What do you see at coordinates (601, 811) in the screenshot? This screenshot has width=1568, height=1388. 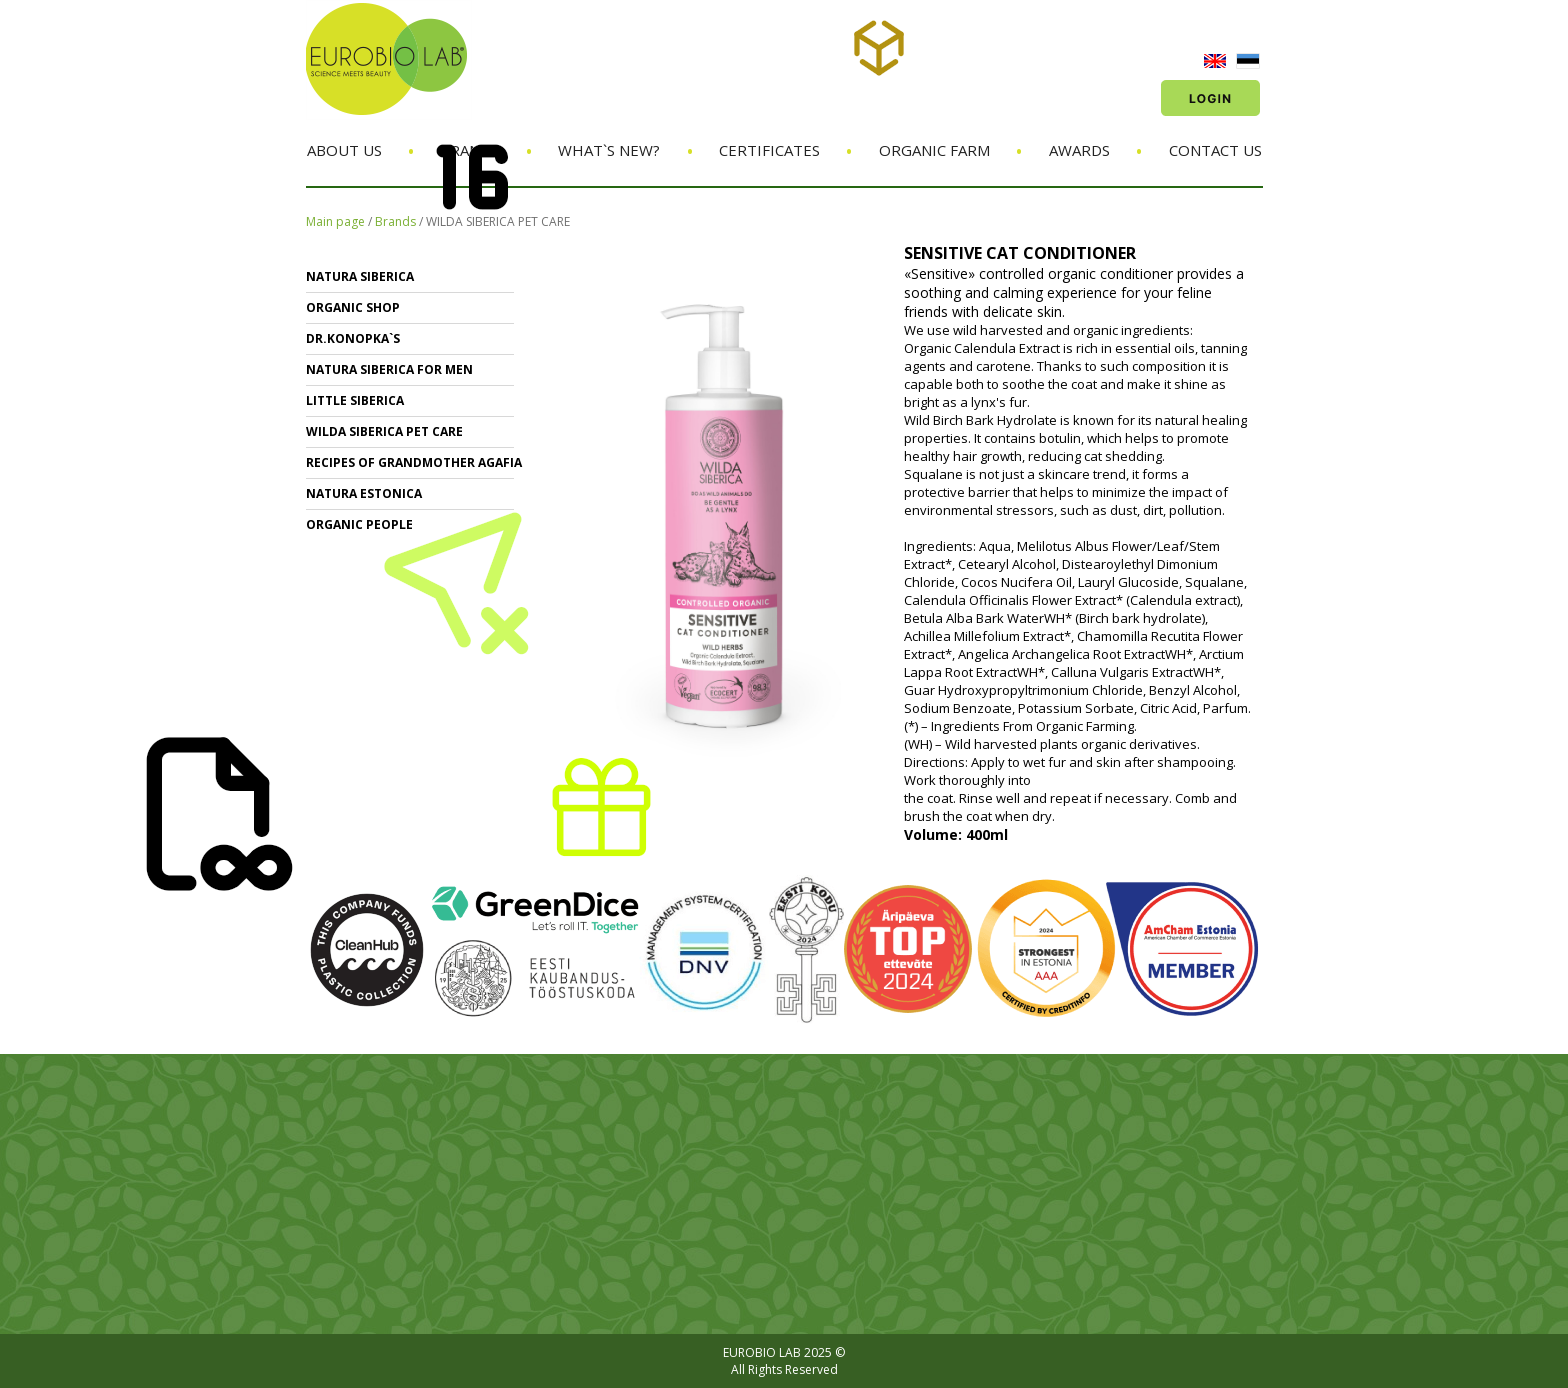 I see `access gifts or rewards` at bounding box center [601, 811].